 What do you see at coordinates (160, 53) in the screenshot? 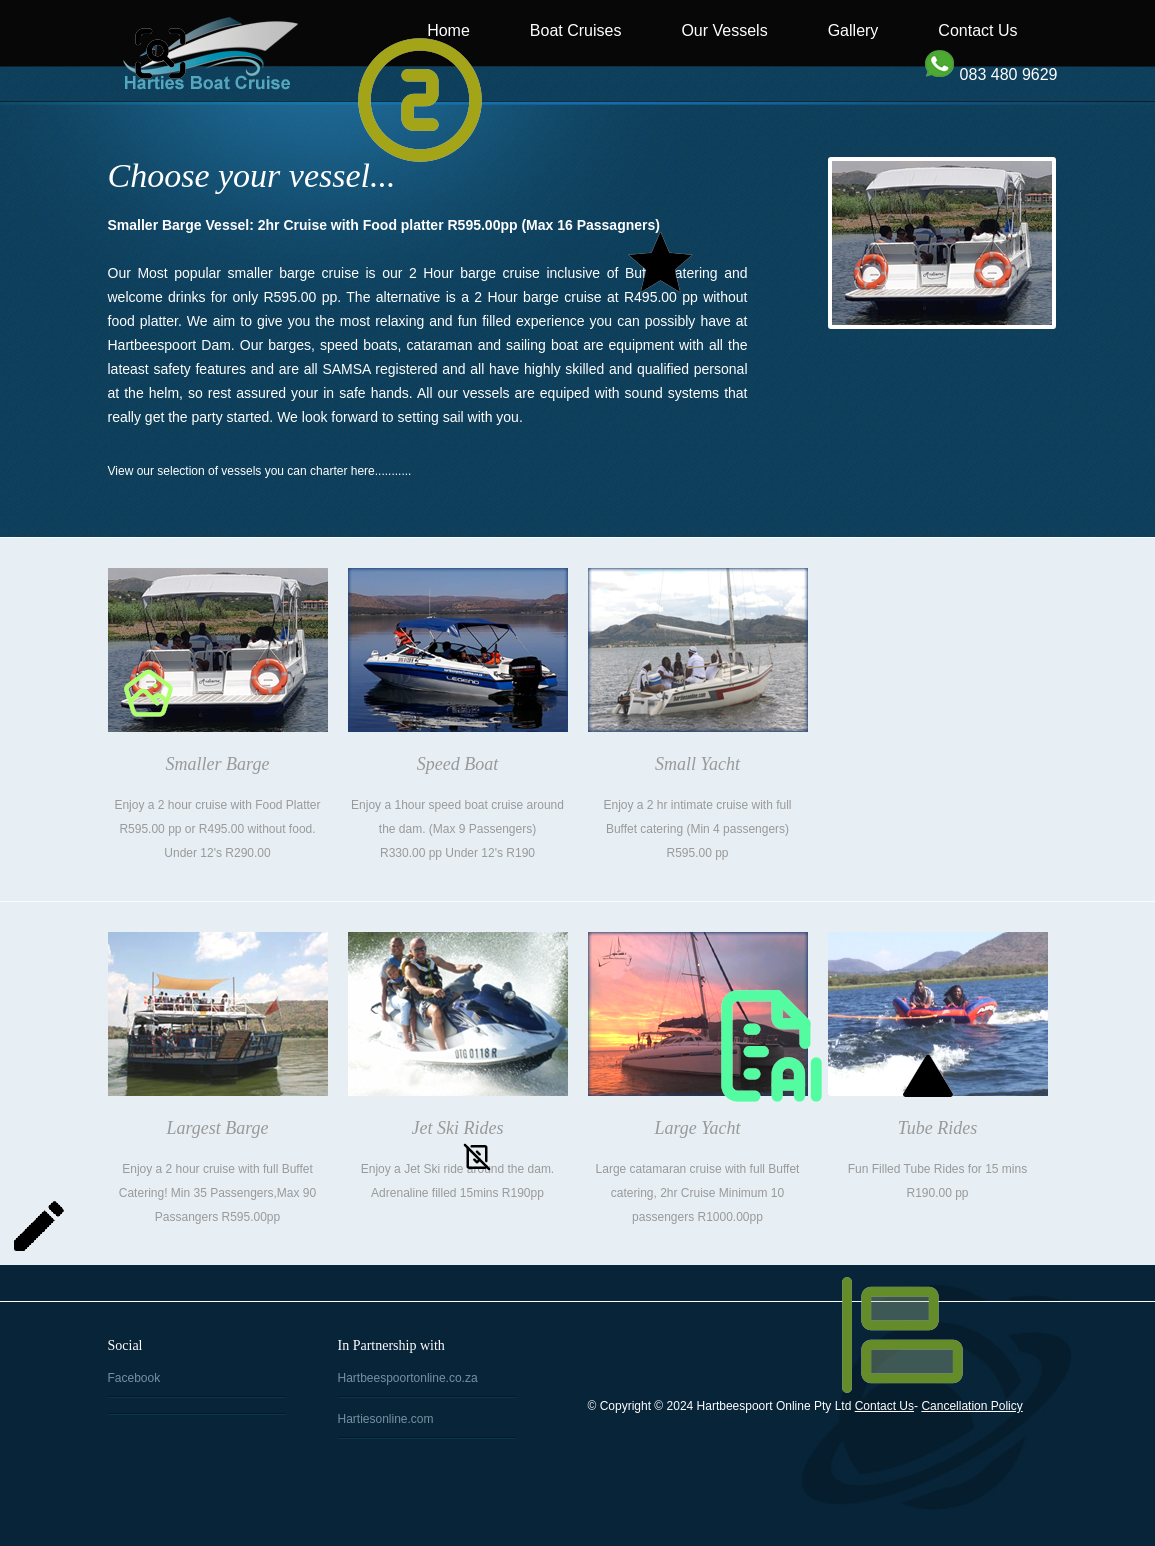
I see `scan or search within a selected area` at bounding box center [160, 53].